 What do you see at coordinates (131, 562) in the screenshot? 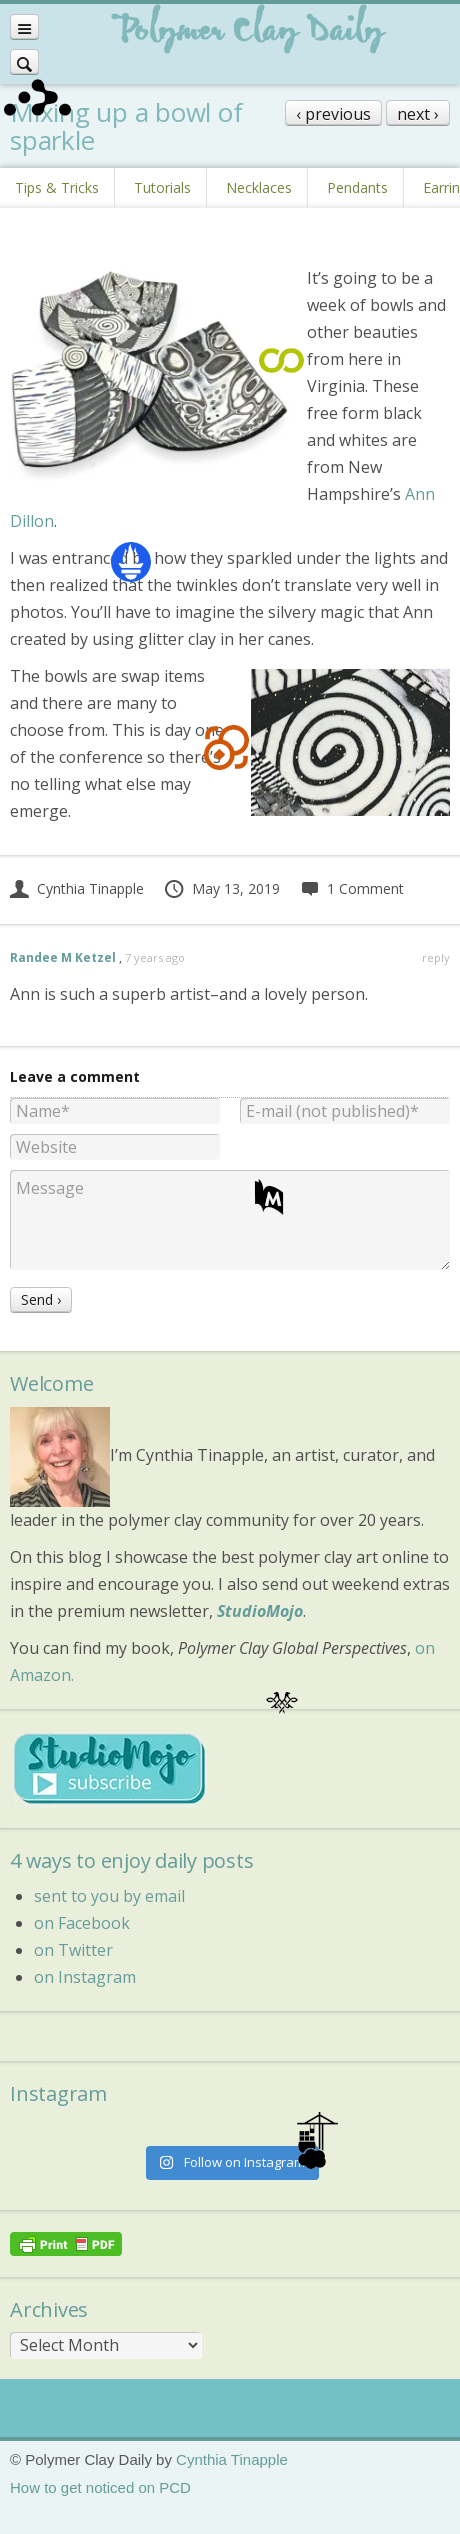
I see `prometheus monitoring system logo` at bounding box center [131, 562].